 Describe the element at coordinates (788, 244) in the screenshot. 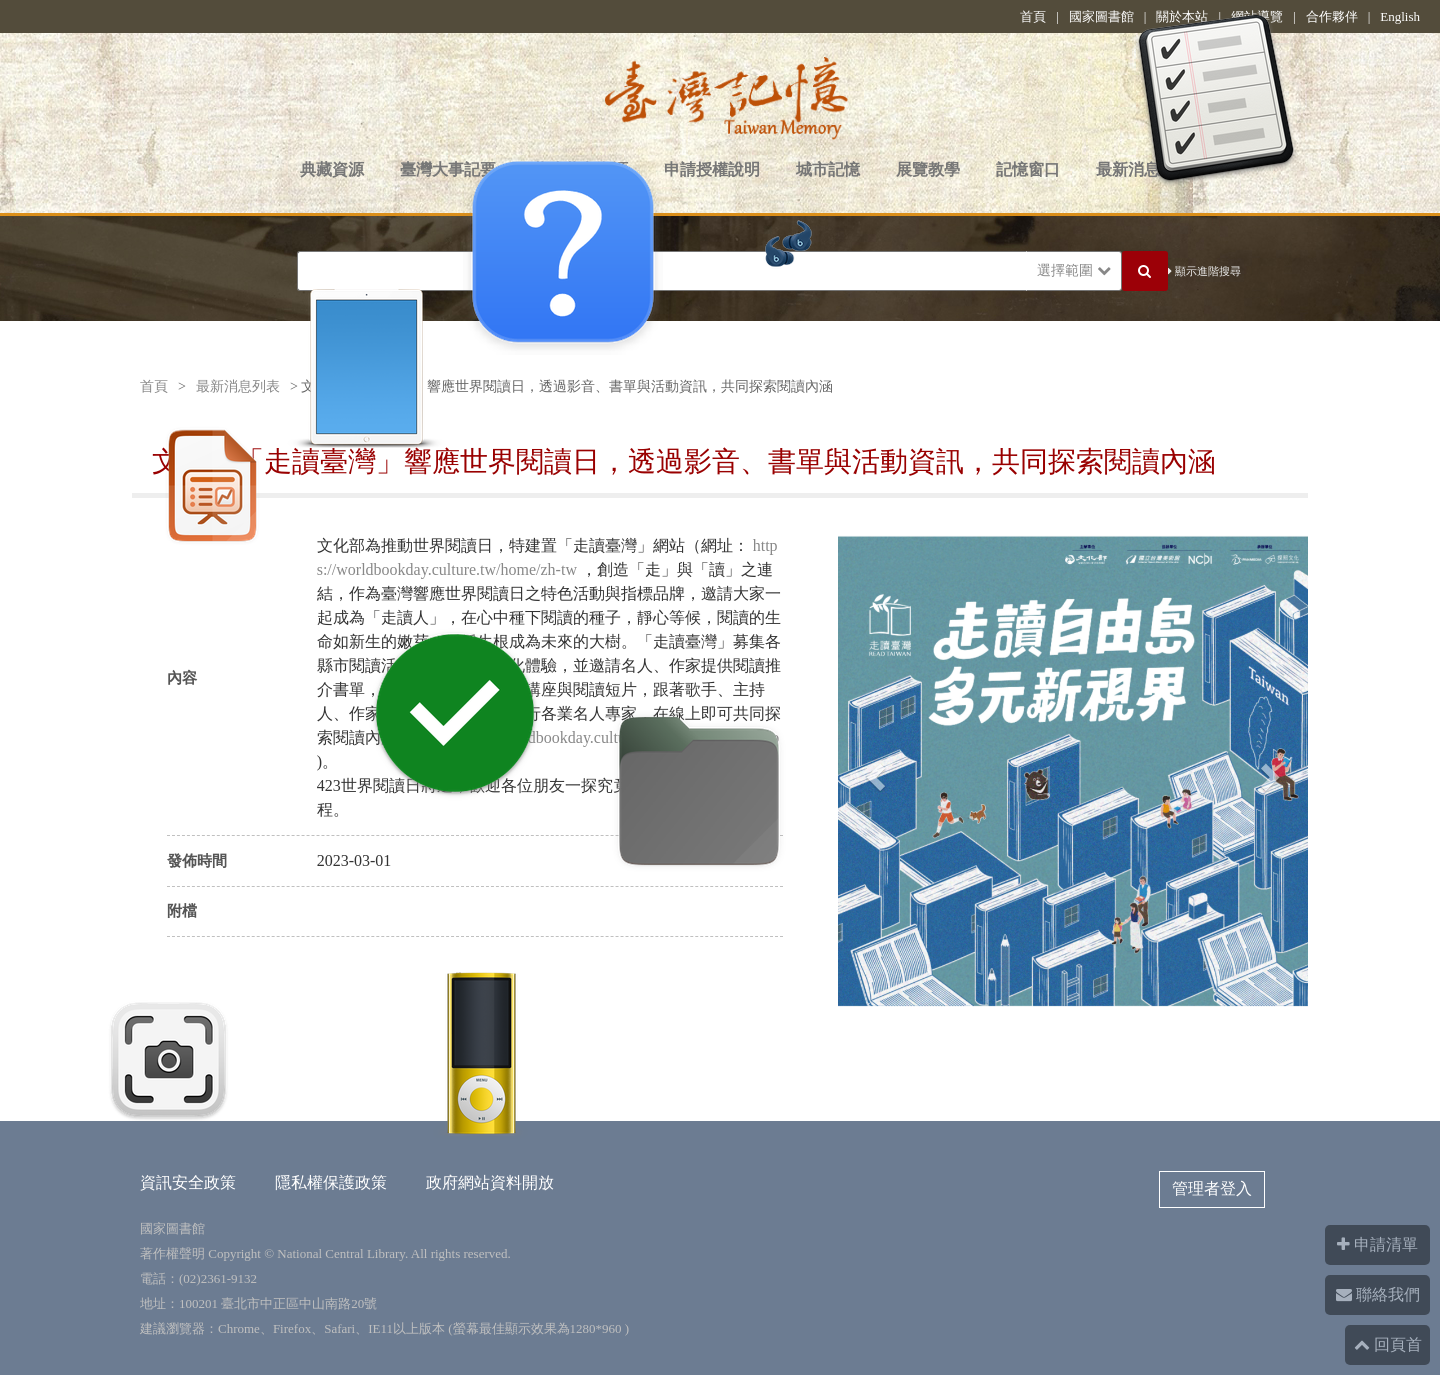

I see `beats fit pro wireless earbuds in tidal blue` at that location.